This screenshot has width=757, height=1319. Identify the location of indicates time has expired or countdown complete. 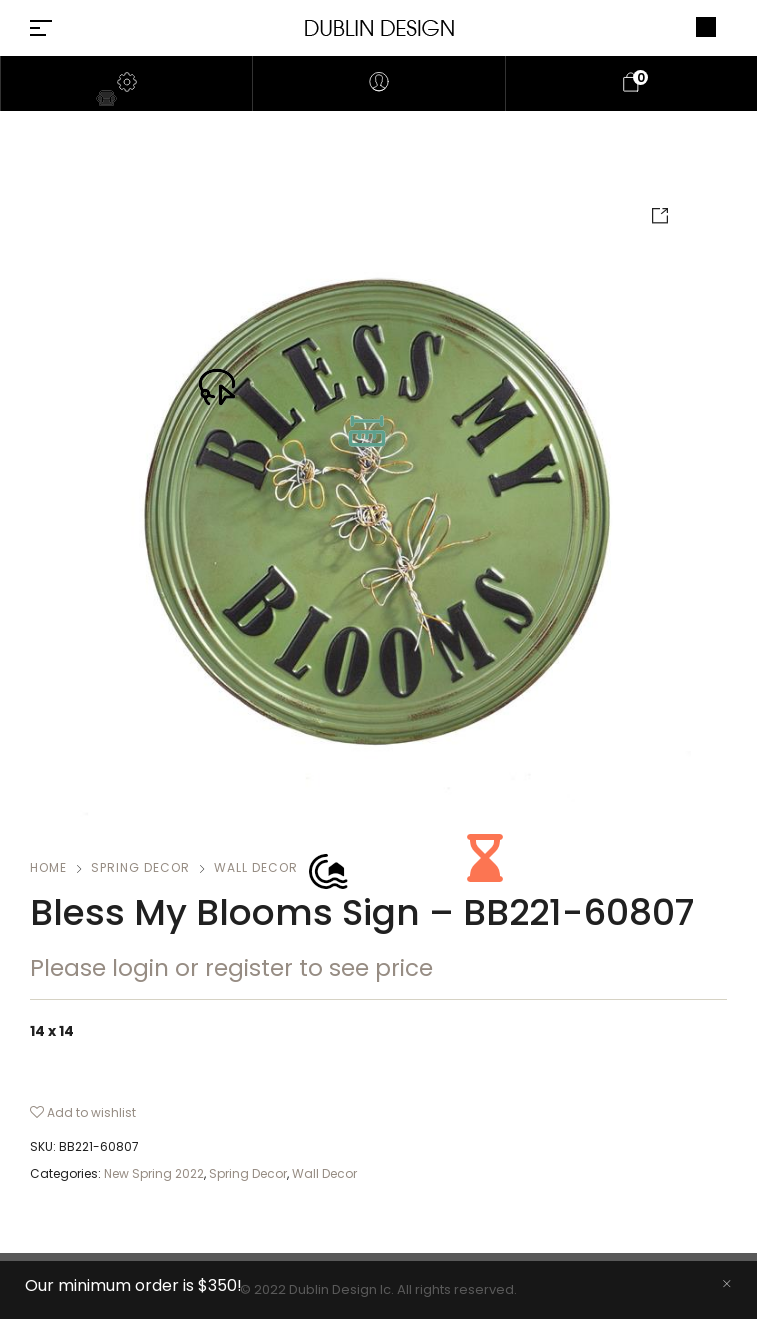
(485, 858).